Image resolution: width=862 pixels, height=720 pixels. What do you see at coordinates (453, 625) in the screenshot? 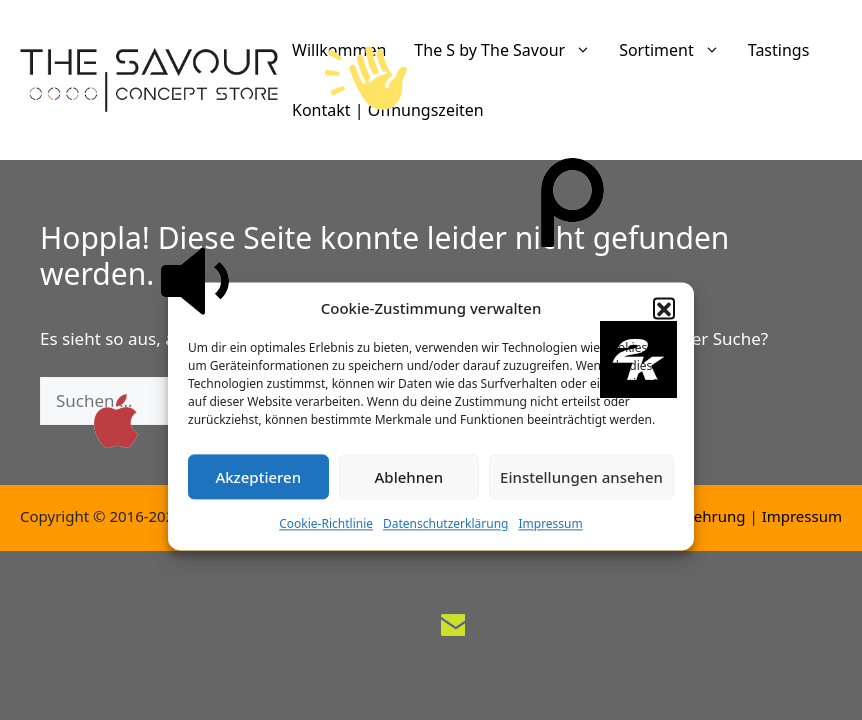
I see `mailbox.org email service logo` at bounding box center [453, 625].